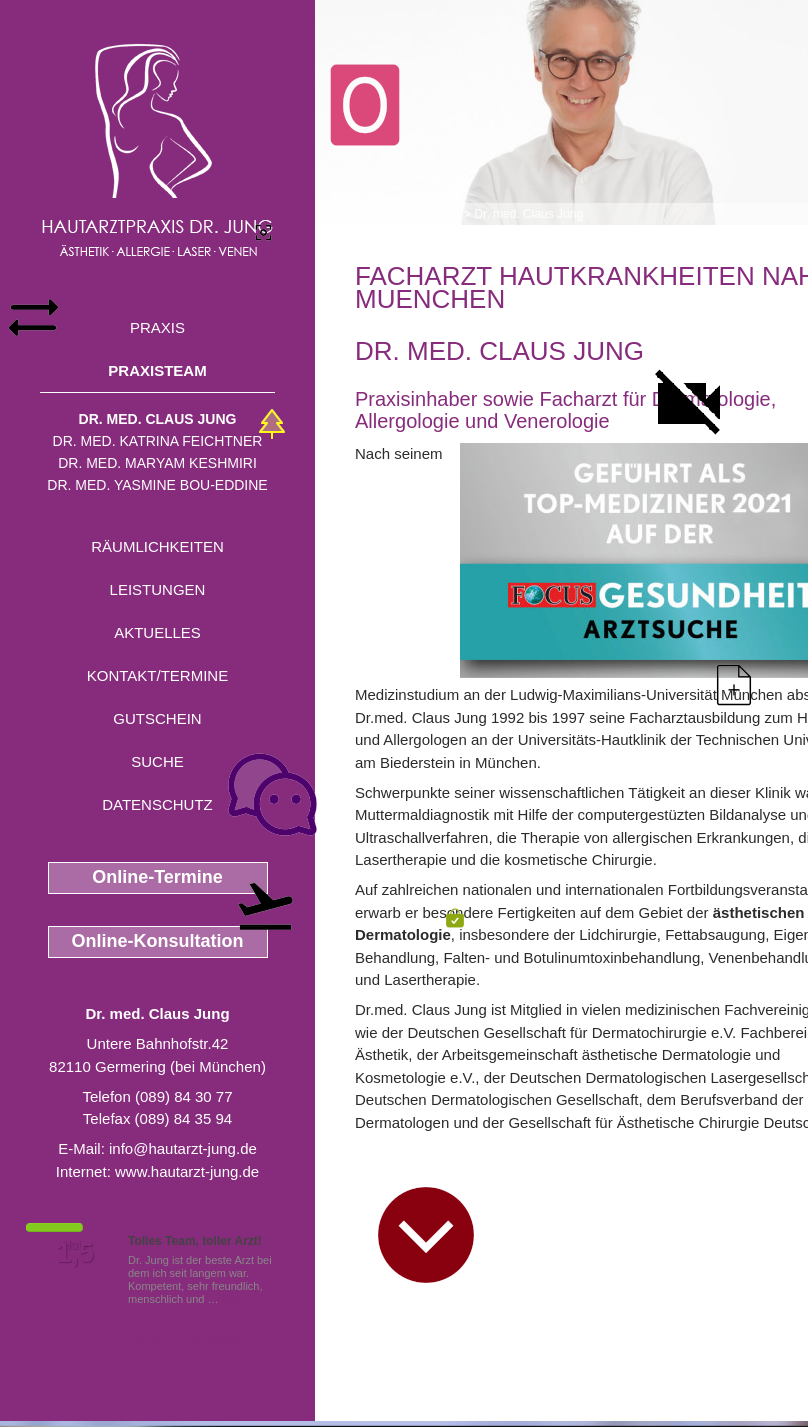 This screenshot has width=808, height=1427. Describe the element at coordinates (272, 424) in the screenshot. I see `represents nature or environmental features` at that location.